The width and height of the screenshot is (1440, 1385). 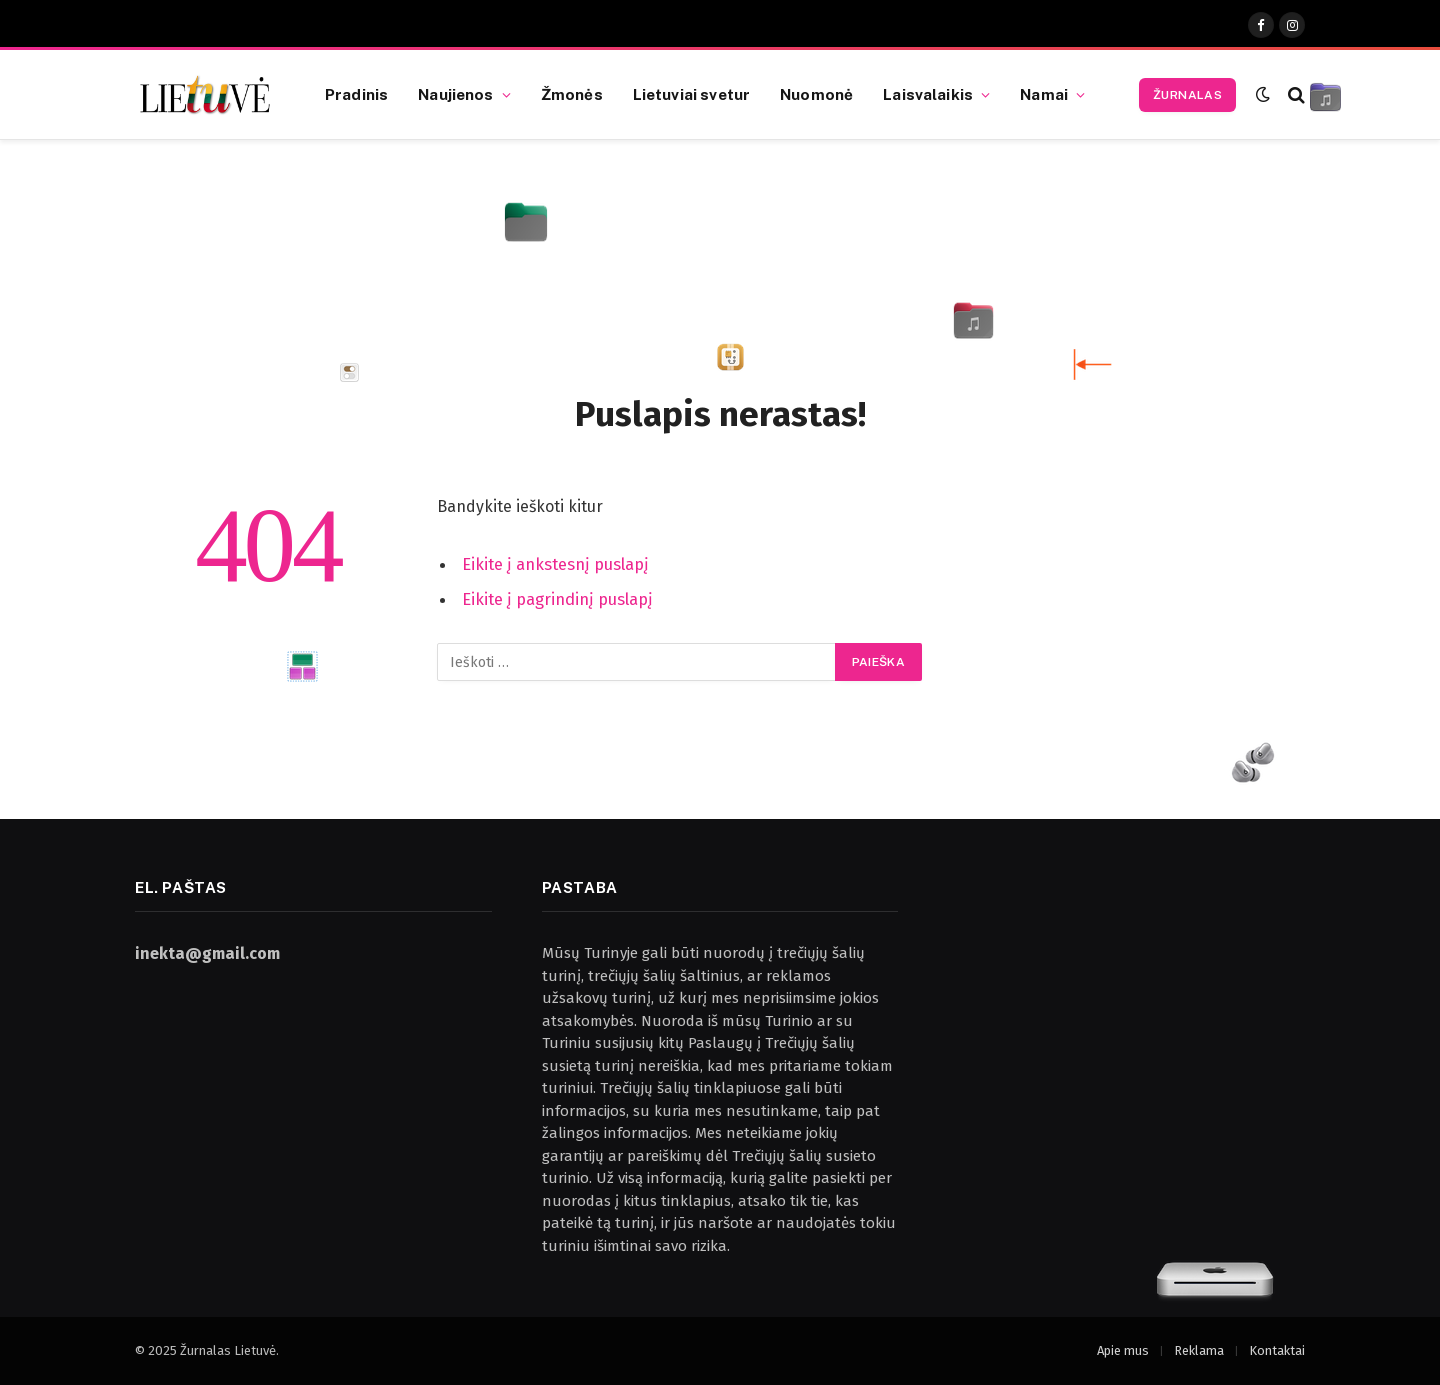 I want to click on open gnome tweaks settings, so click(x=349, y=372).